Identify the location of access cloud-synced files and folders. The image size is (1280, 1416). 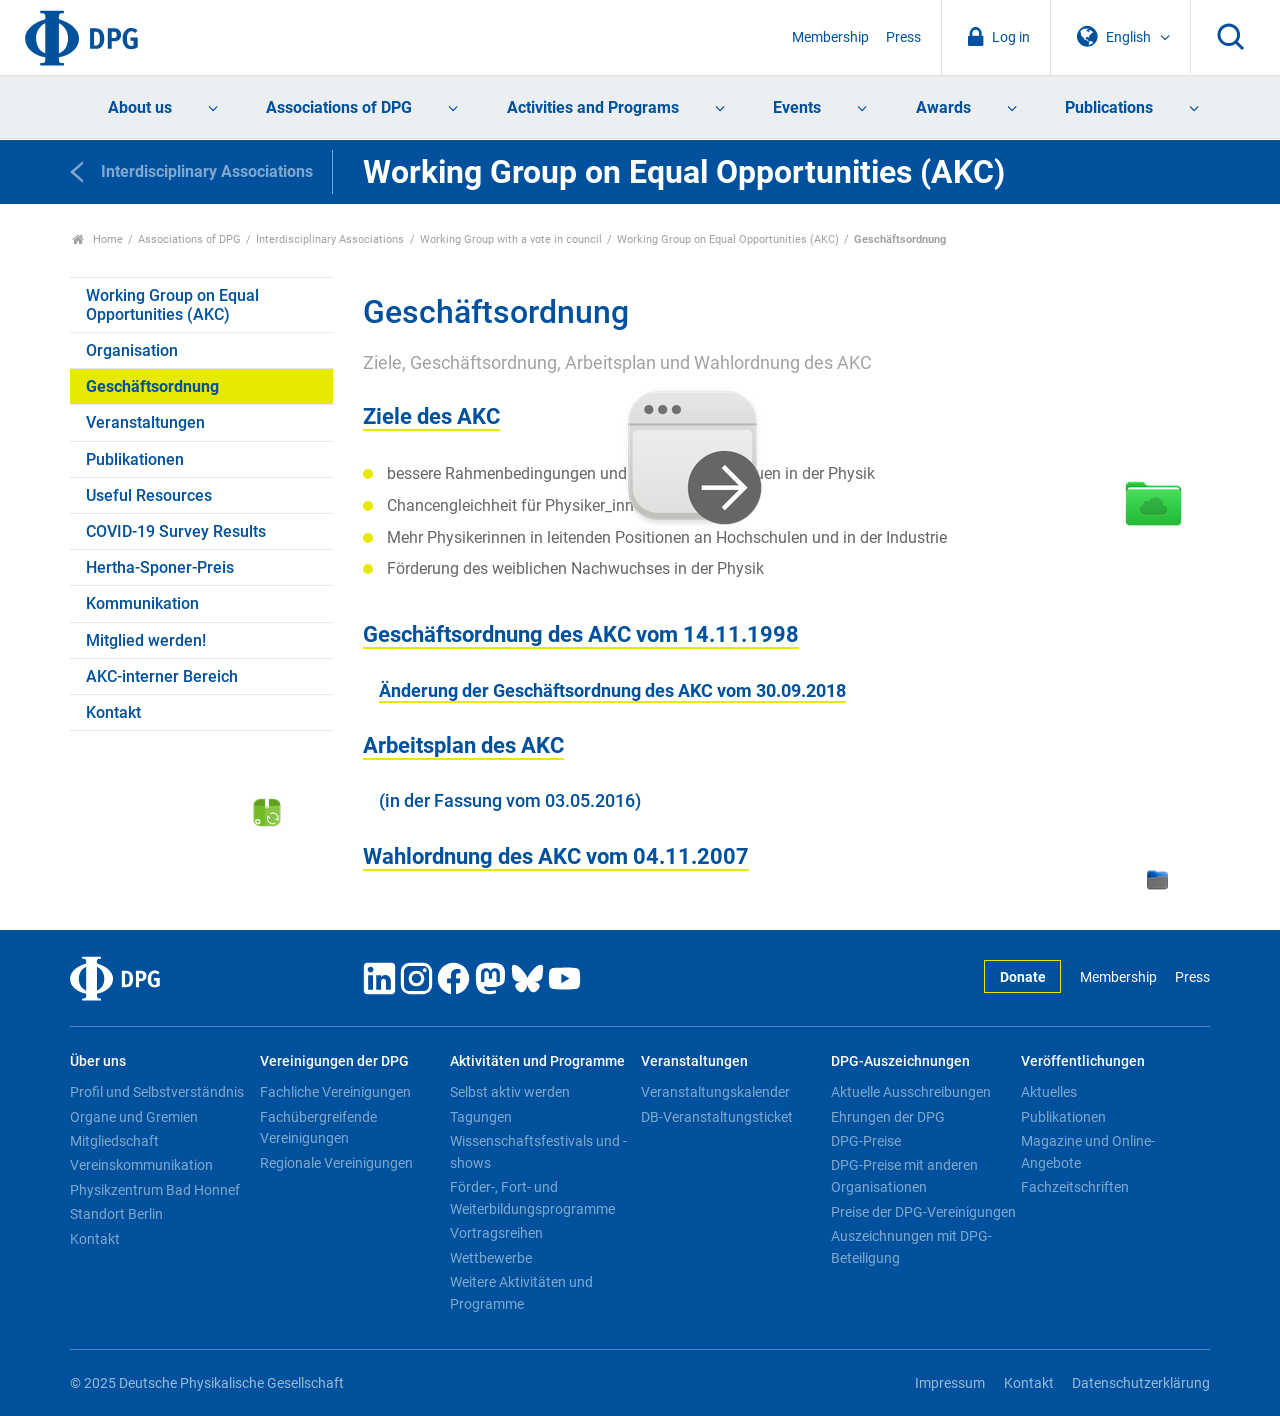
(1153, 503).